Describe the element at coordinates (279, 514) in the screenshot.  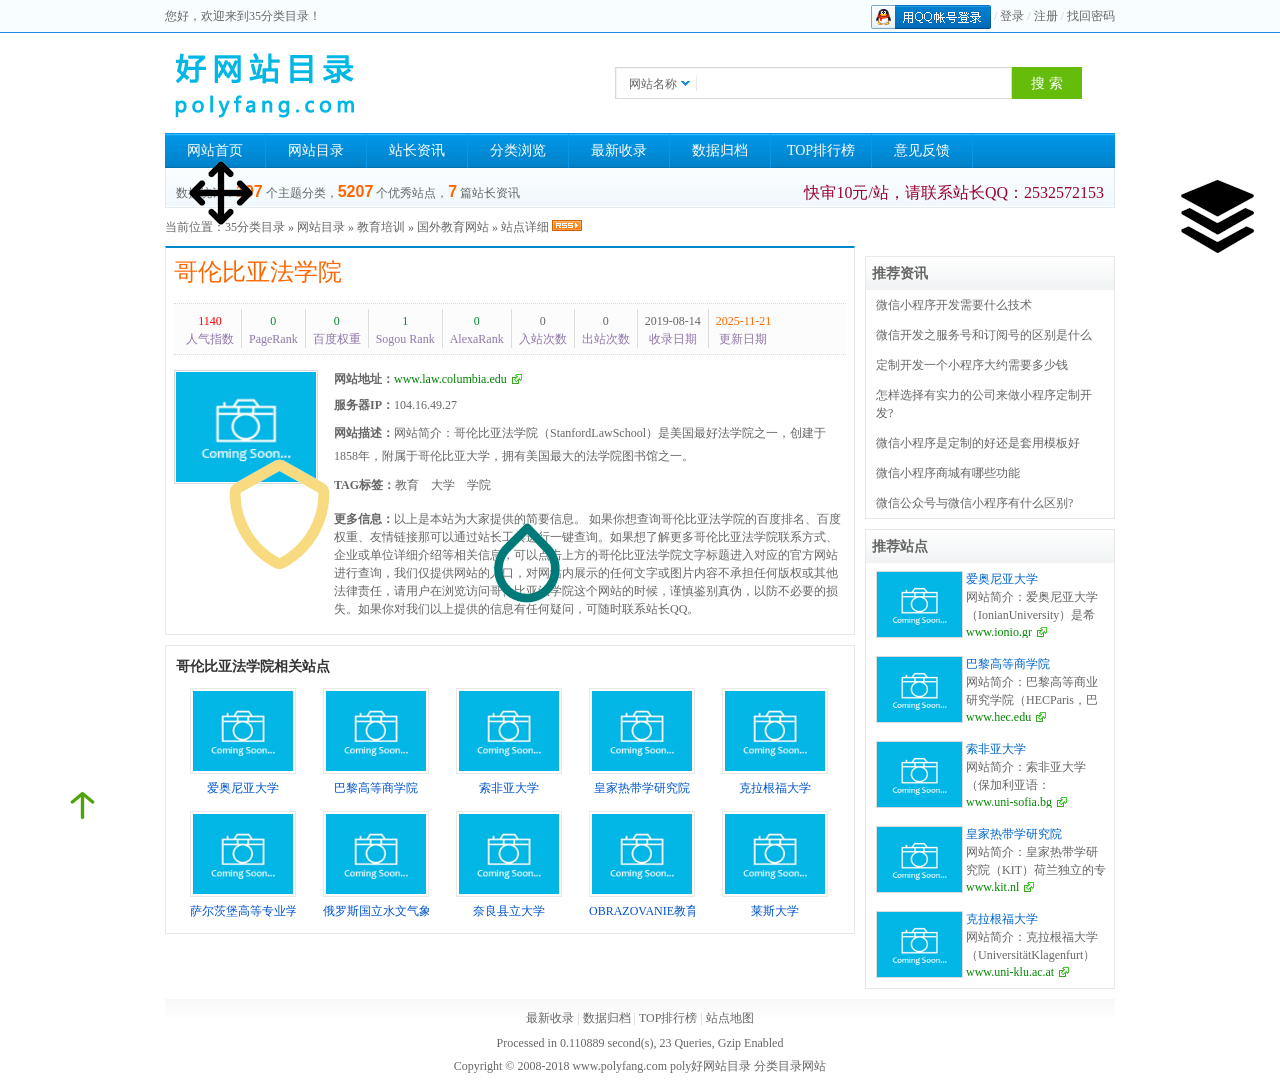
I see `access security settings` at that location.